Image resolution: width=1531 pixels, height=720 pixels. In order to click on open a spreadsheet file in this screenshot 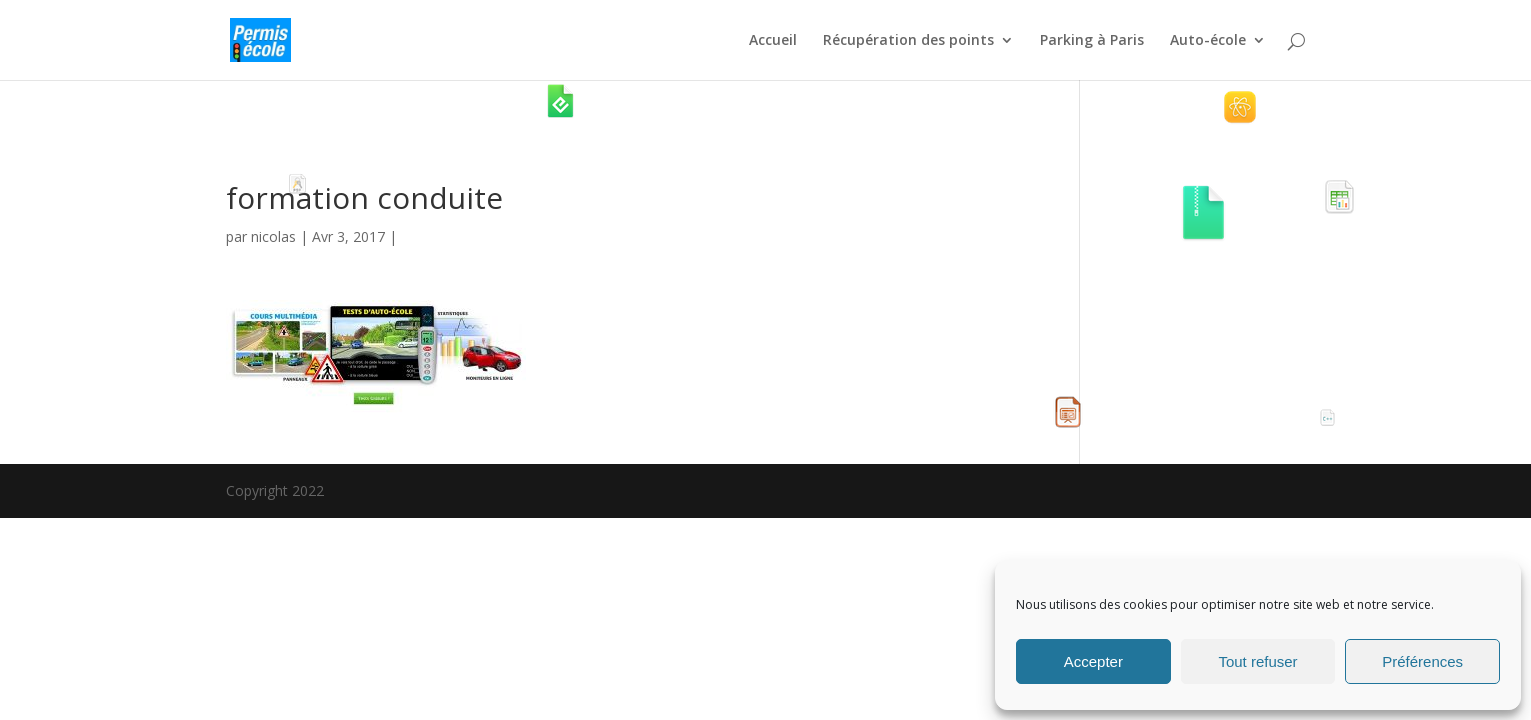, I will do `click(1339, 196)`.